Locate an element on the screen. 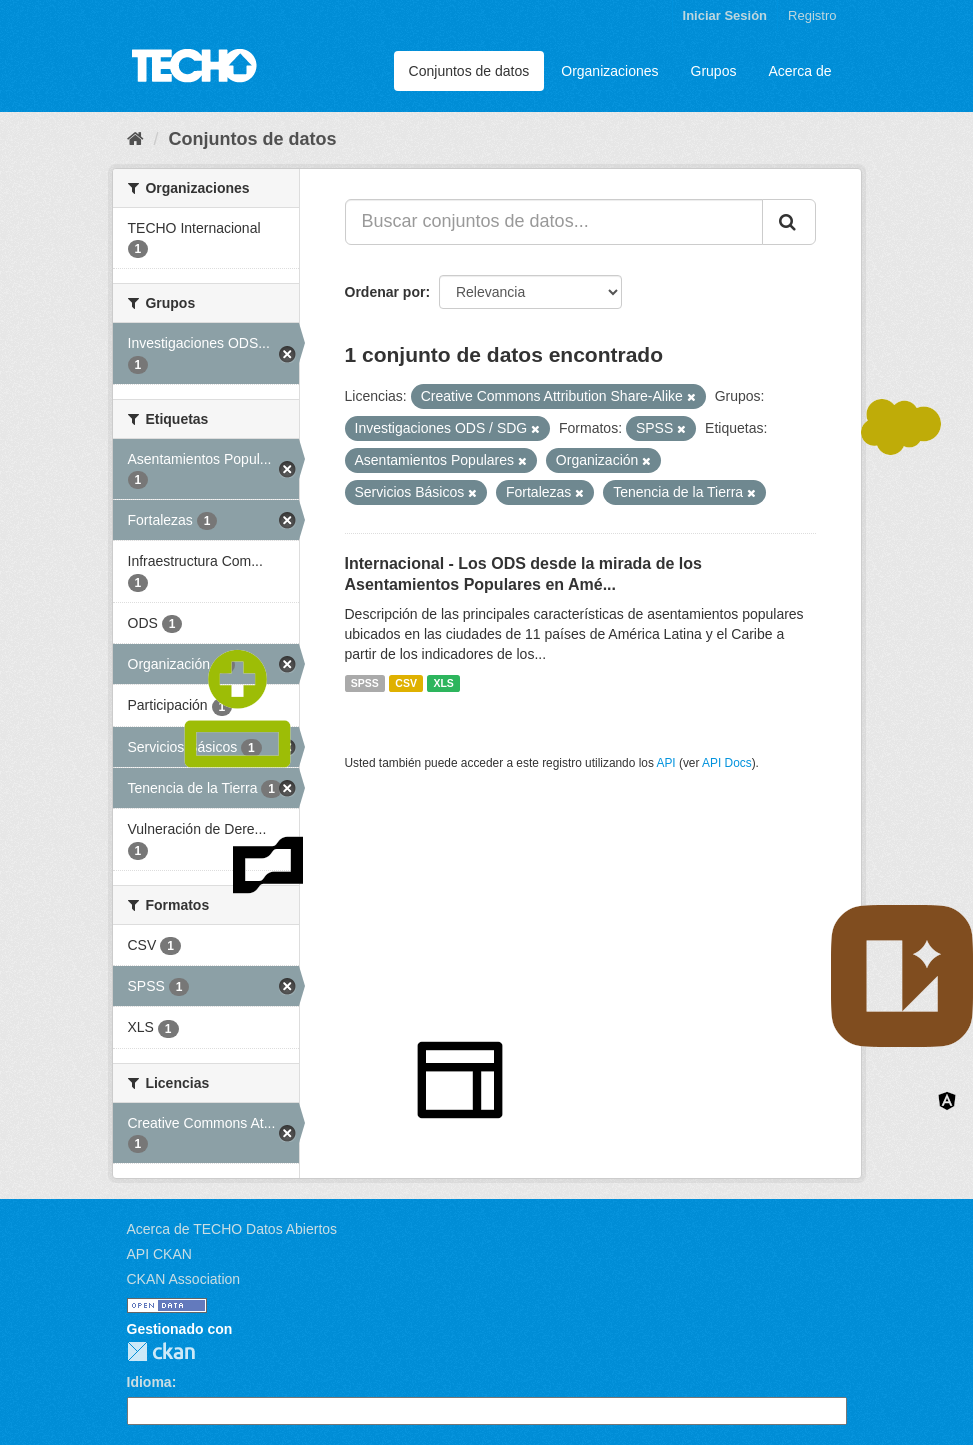  open lunacy design application is located at coordinates (902, 976).